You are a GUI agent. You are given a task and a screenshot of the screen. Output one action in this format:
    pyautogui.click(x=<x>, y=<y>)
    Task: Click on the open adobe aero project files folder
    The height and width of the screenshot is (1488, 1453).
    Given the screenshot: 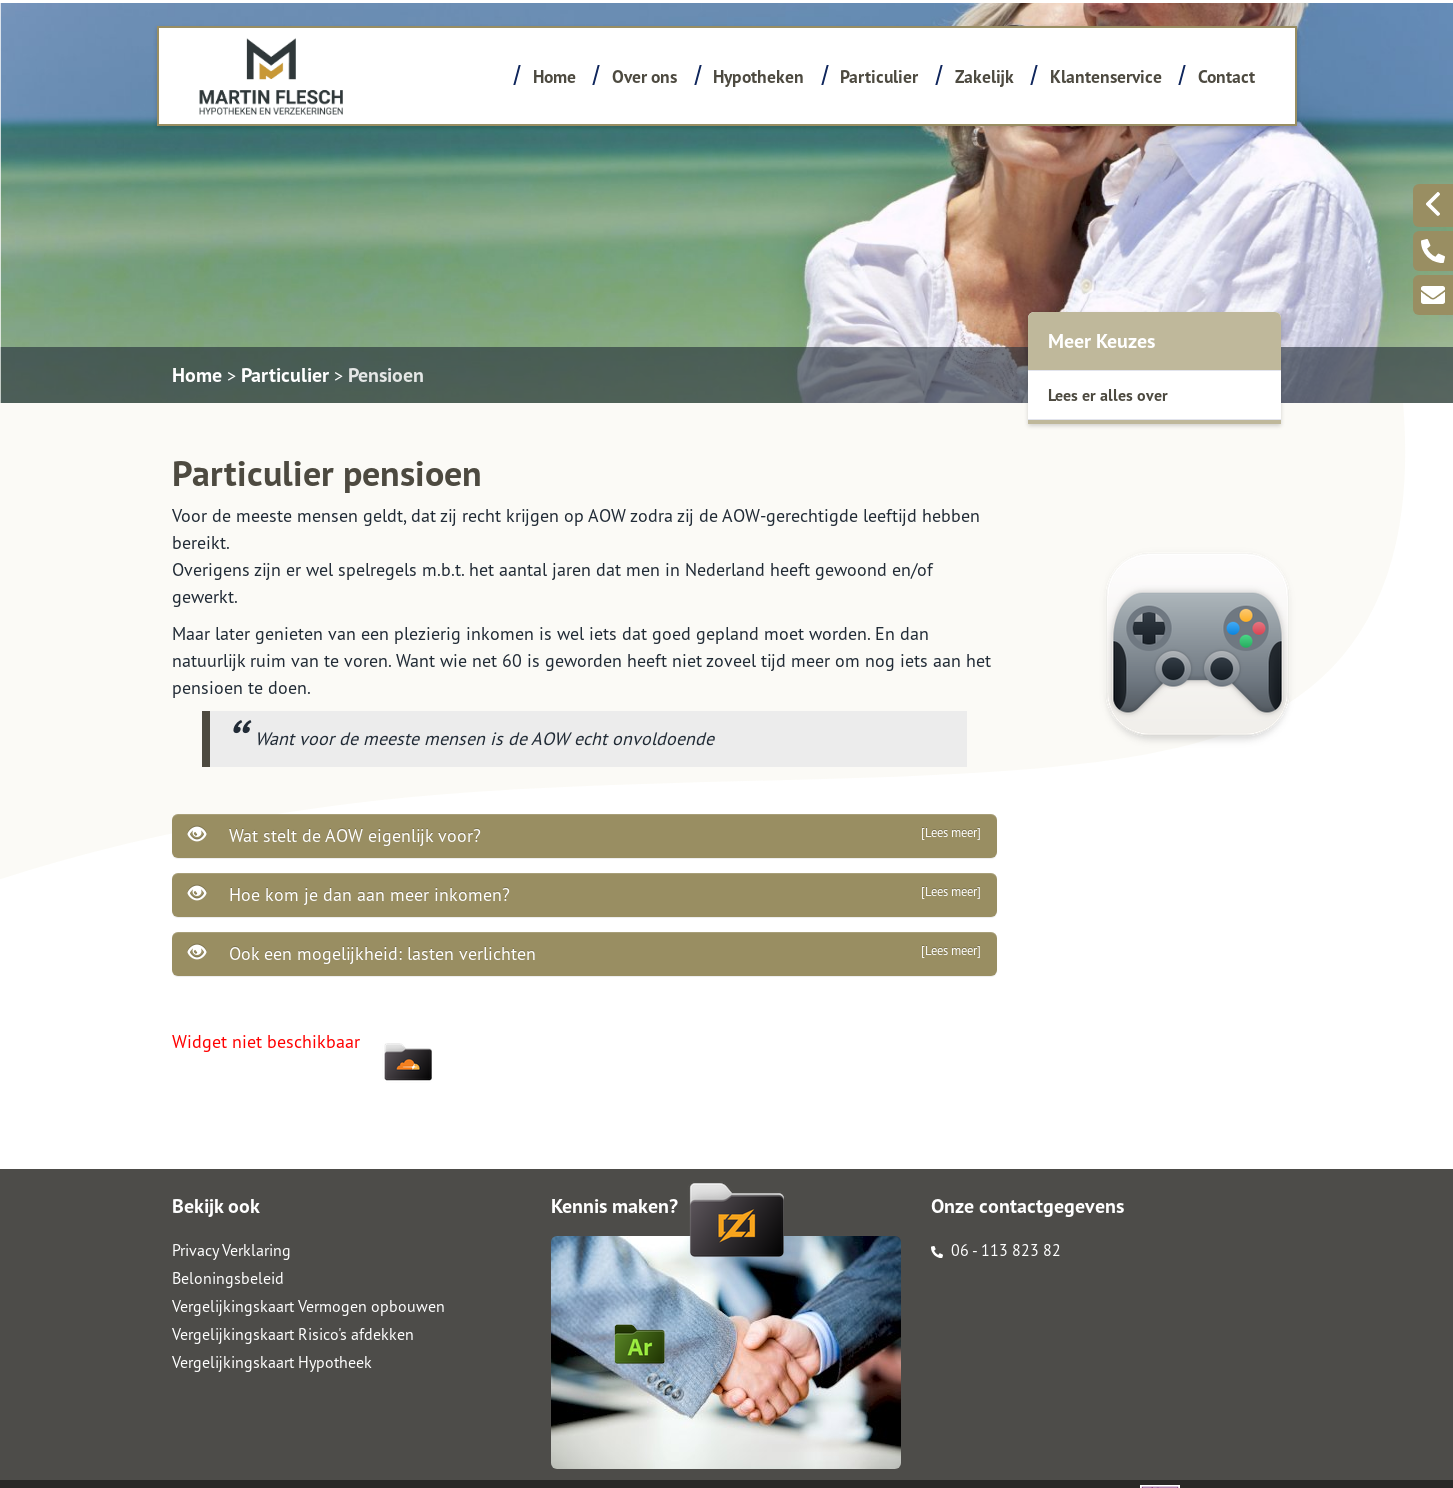 What is the action you would take?
    pyautogui.click(x=639, y=1345)
    